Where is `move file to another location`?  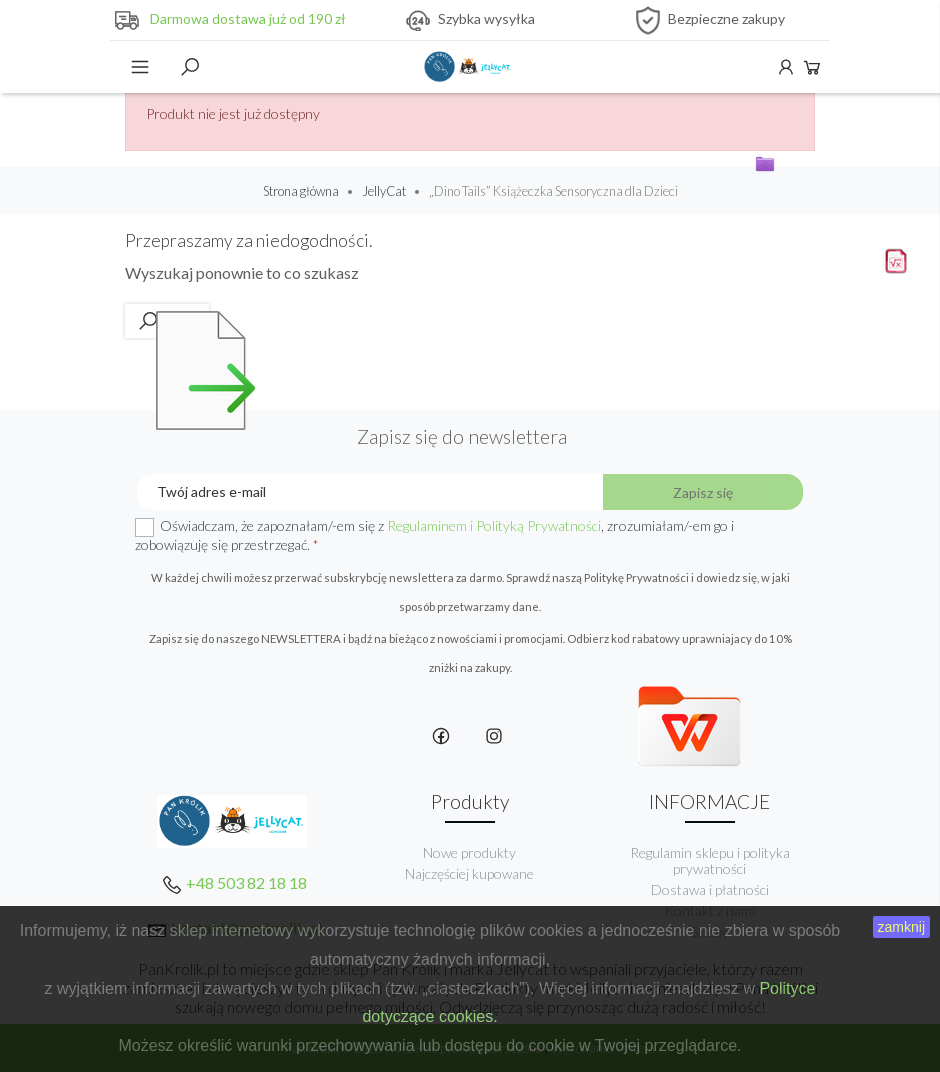 move file to another location is located at coordinates (200, 370).